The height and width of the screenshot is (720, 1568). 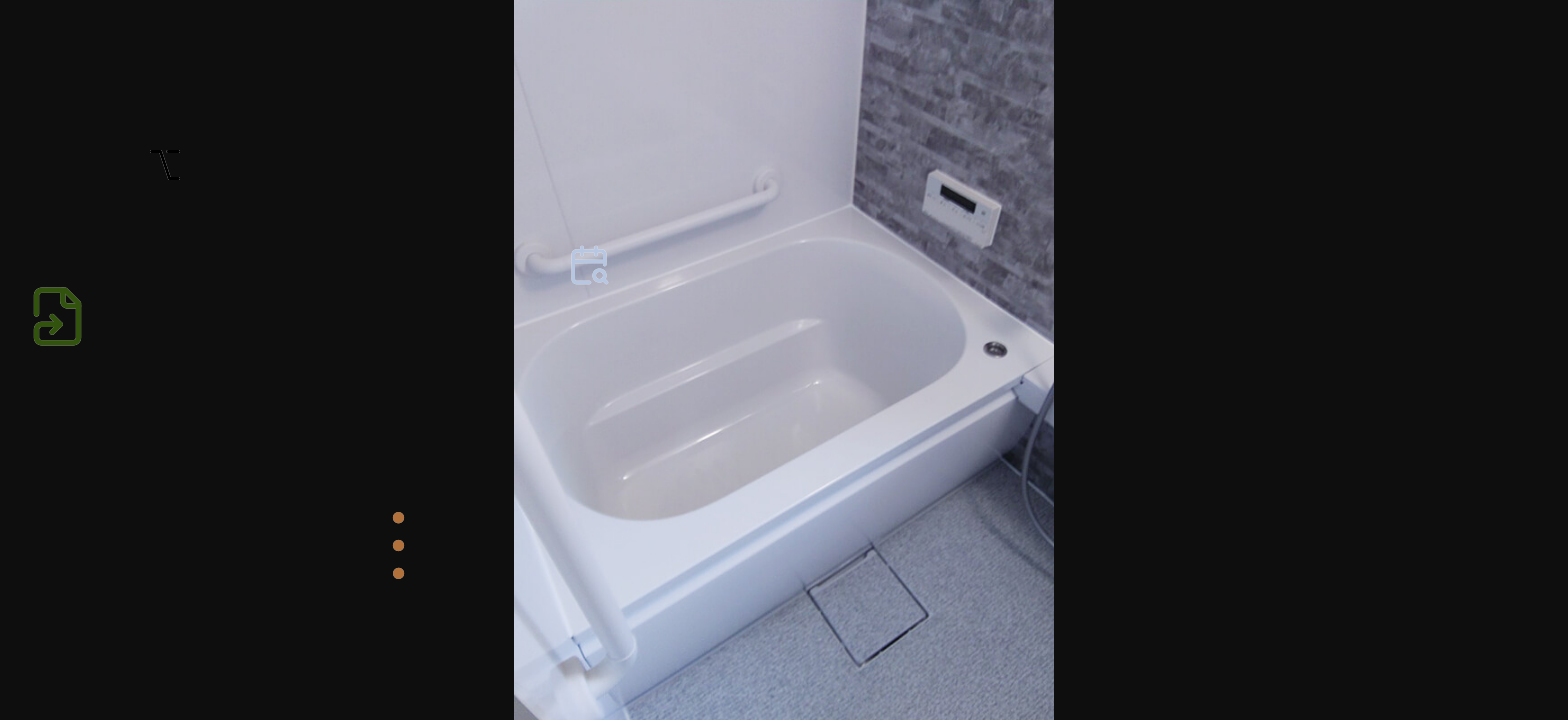 I want to click on search for events or dates in calendar, so click(x=589, y=265).